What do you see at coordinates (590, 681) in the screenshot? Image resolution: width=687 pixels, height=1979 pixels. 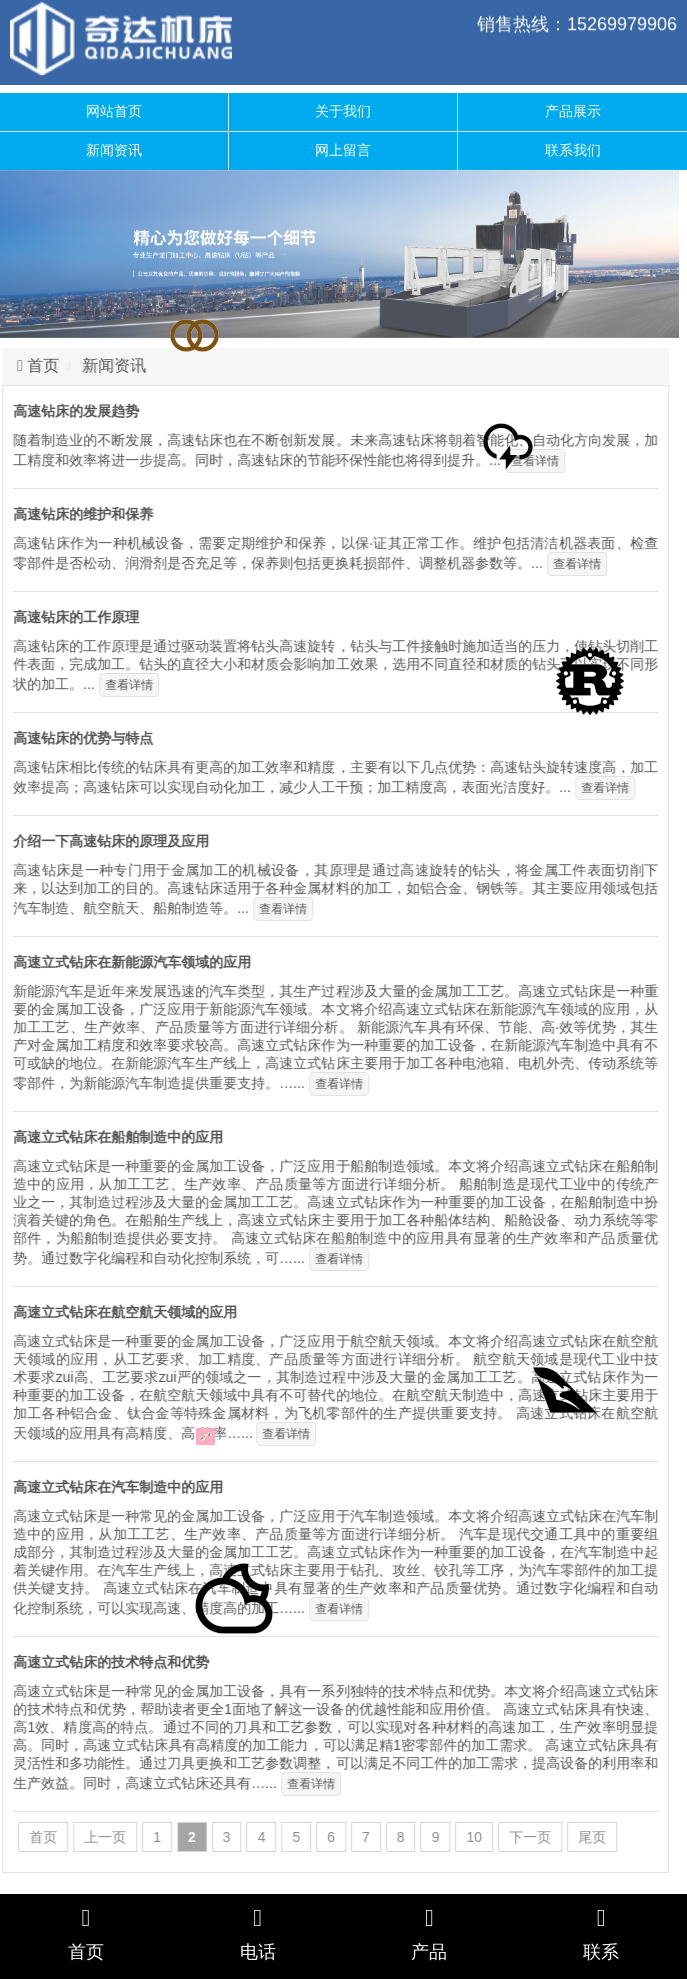 I see `rust programming language logo` at bounding box center [590, 681].